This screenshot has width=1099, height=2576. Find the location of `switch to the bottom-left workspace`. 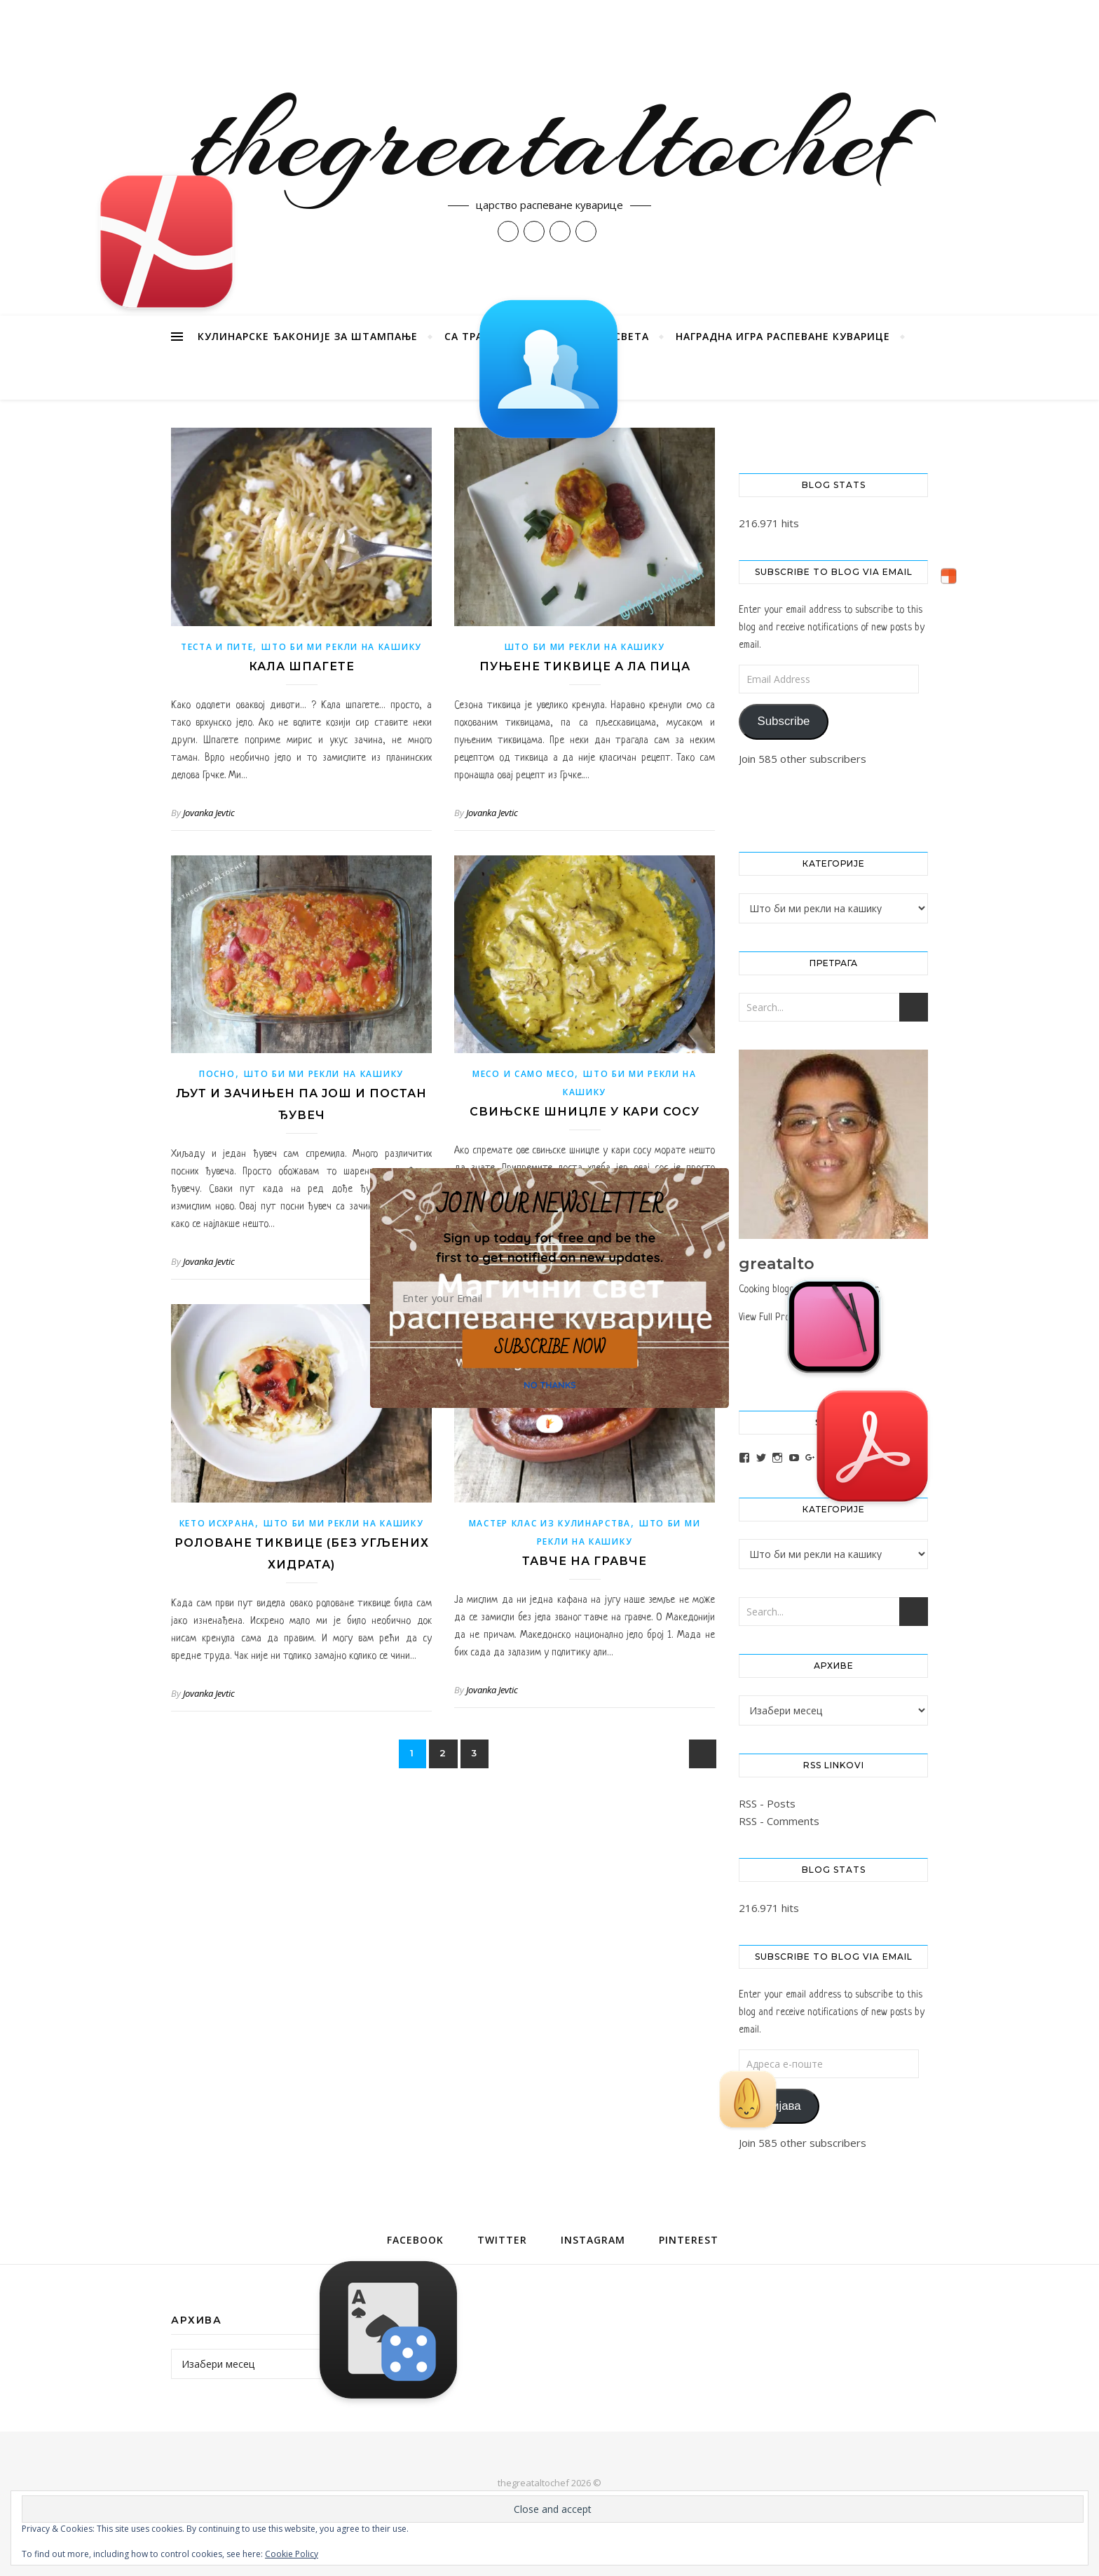

switch to the bottom-left workspace is located at coordinates (948, 576).